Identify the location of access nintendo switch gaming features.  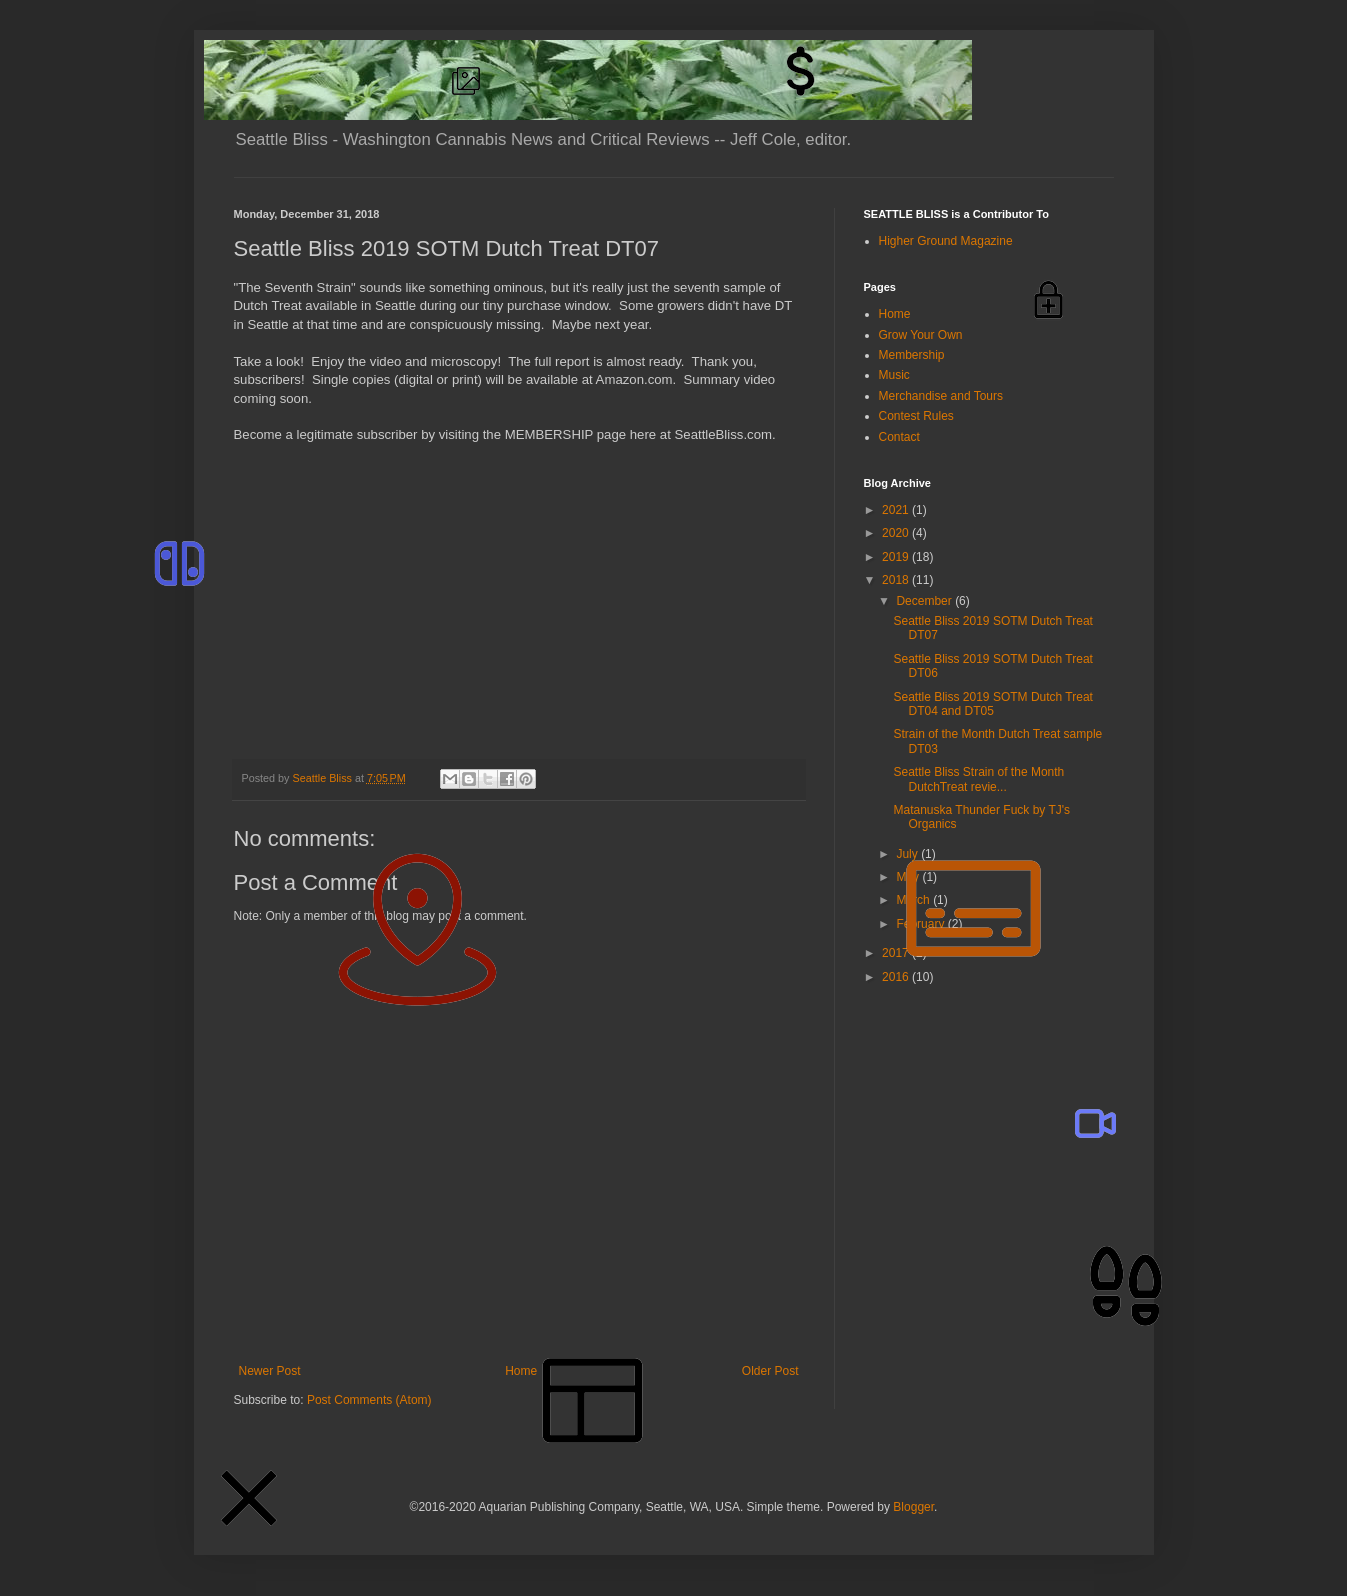
(179, 563).